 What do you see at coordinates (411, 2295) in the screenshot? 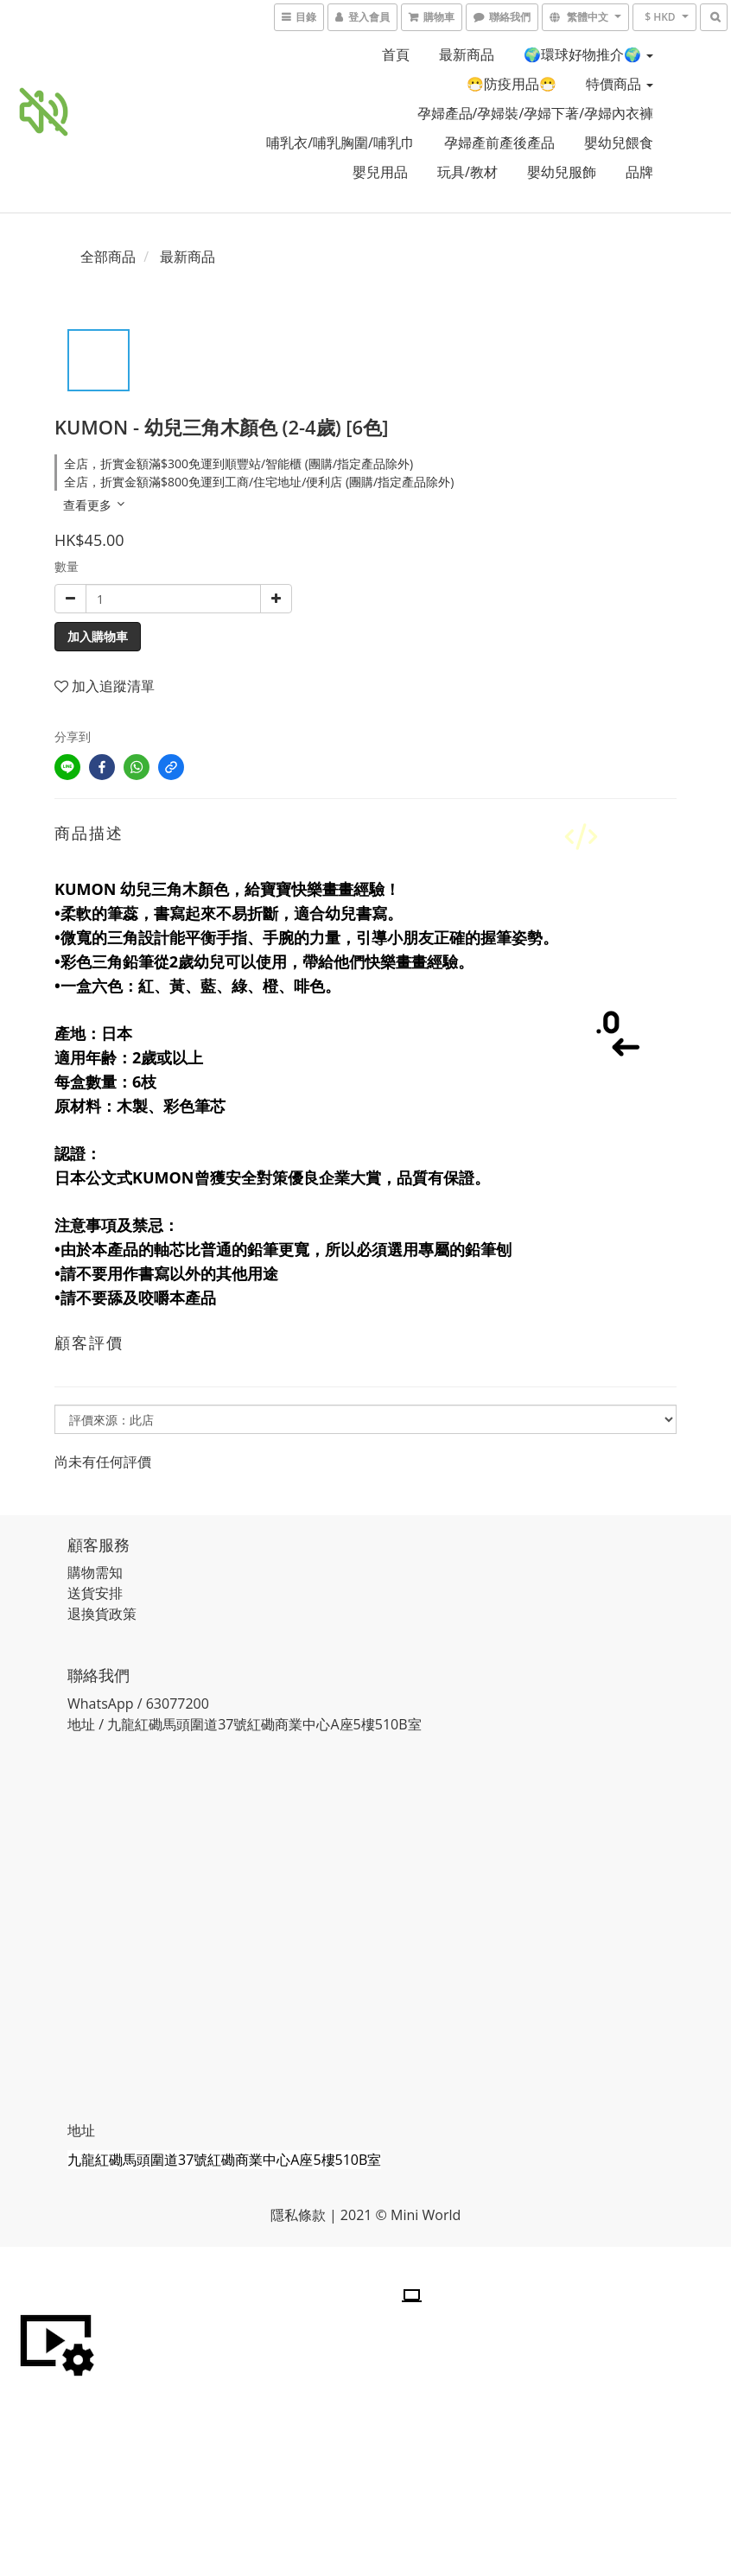
I see `access laptop or computer settings` at bounding box center [411, 2295].